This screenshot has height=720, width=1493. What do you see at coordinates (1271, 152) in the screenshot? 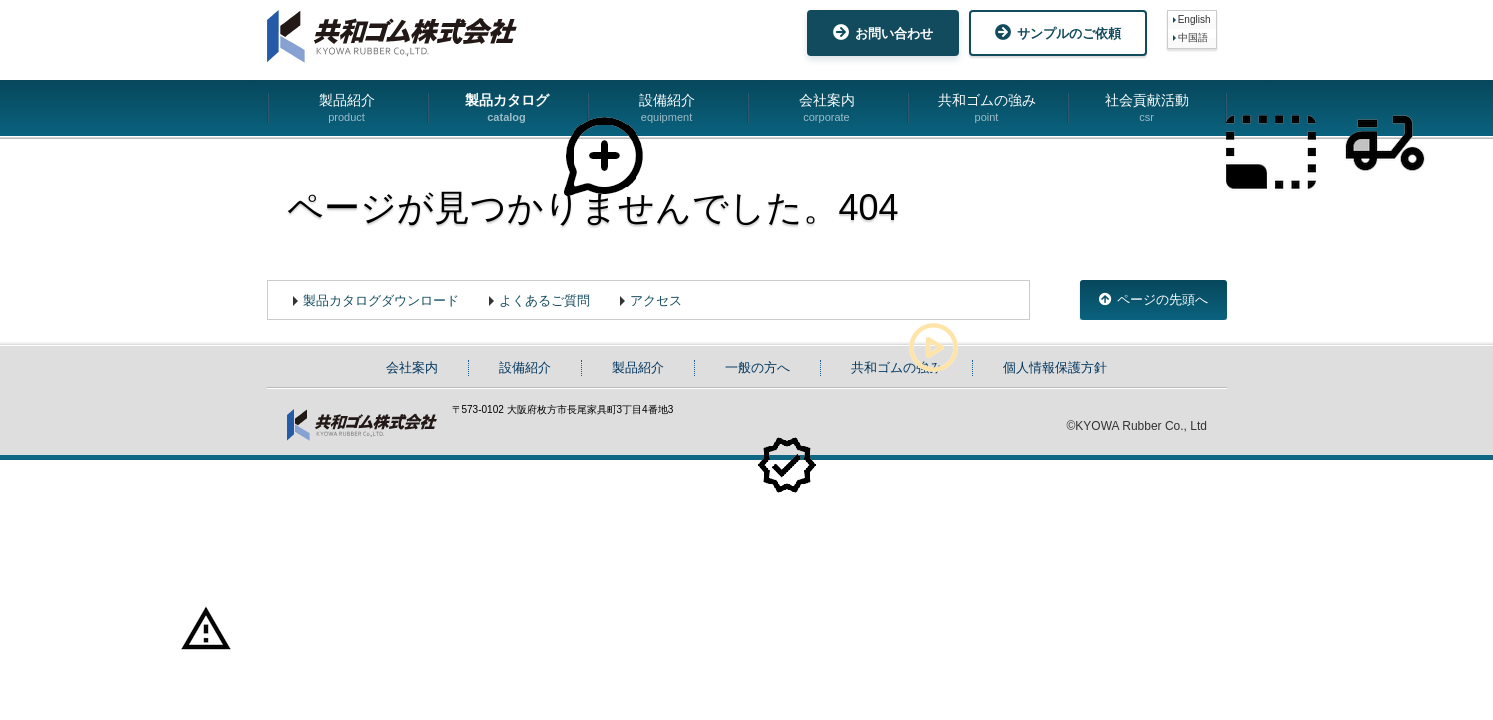
I see `resize image to smaller dimensions` at bounding box center [1271, 152].